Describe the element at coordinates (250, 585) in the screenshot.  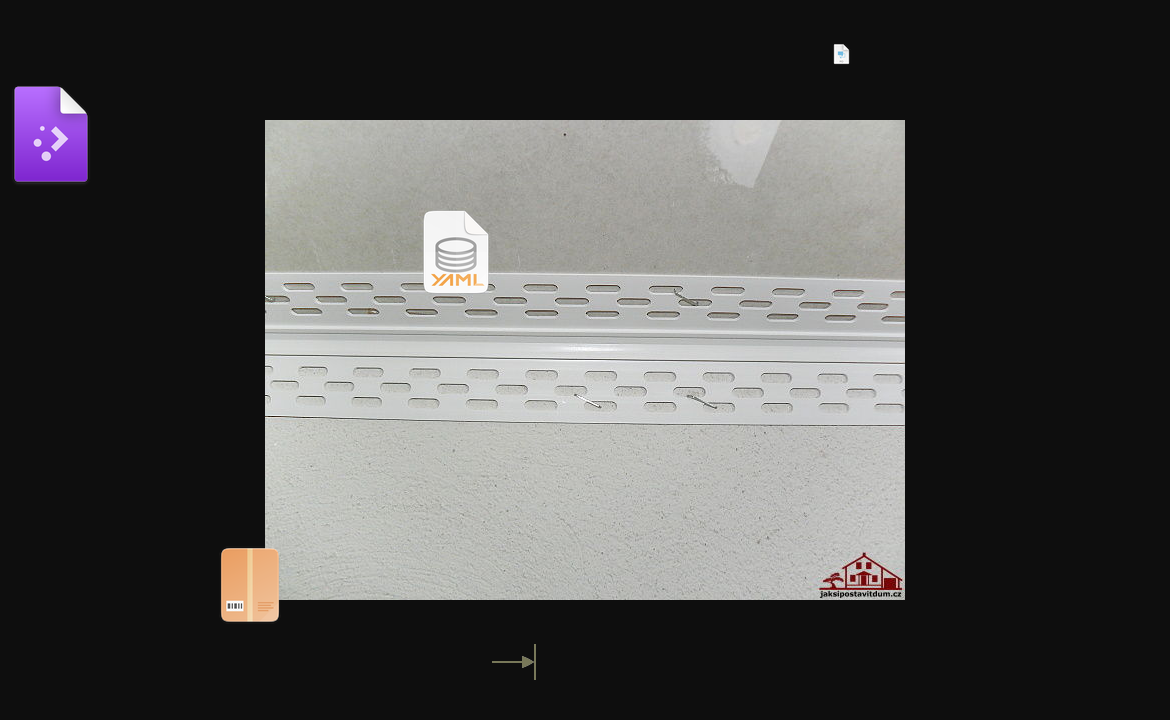
I see `open a compressed archive file` at that location.